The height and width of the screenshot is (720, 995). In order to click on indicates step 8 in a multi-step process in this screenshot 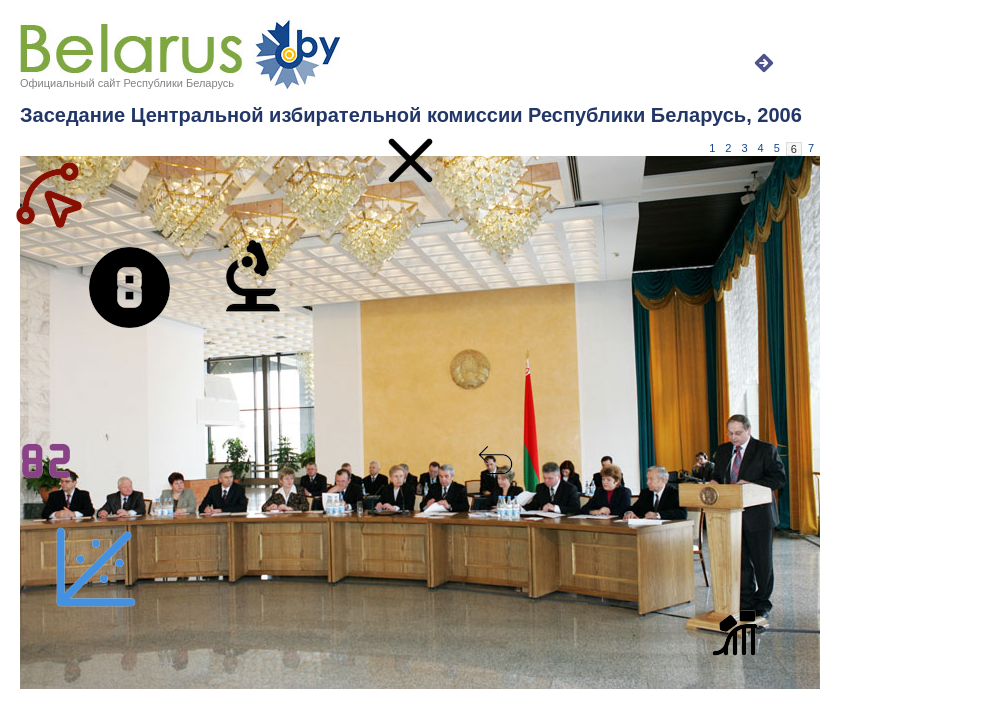, I will do `click(129, 287)`.